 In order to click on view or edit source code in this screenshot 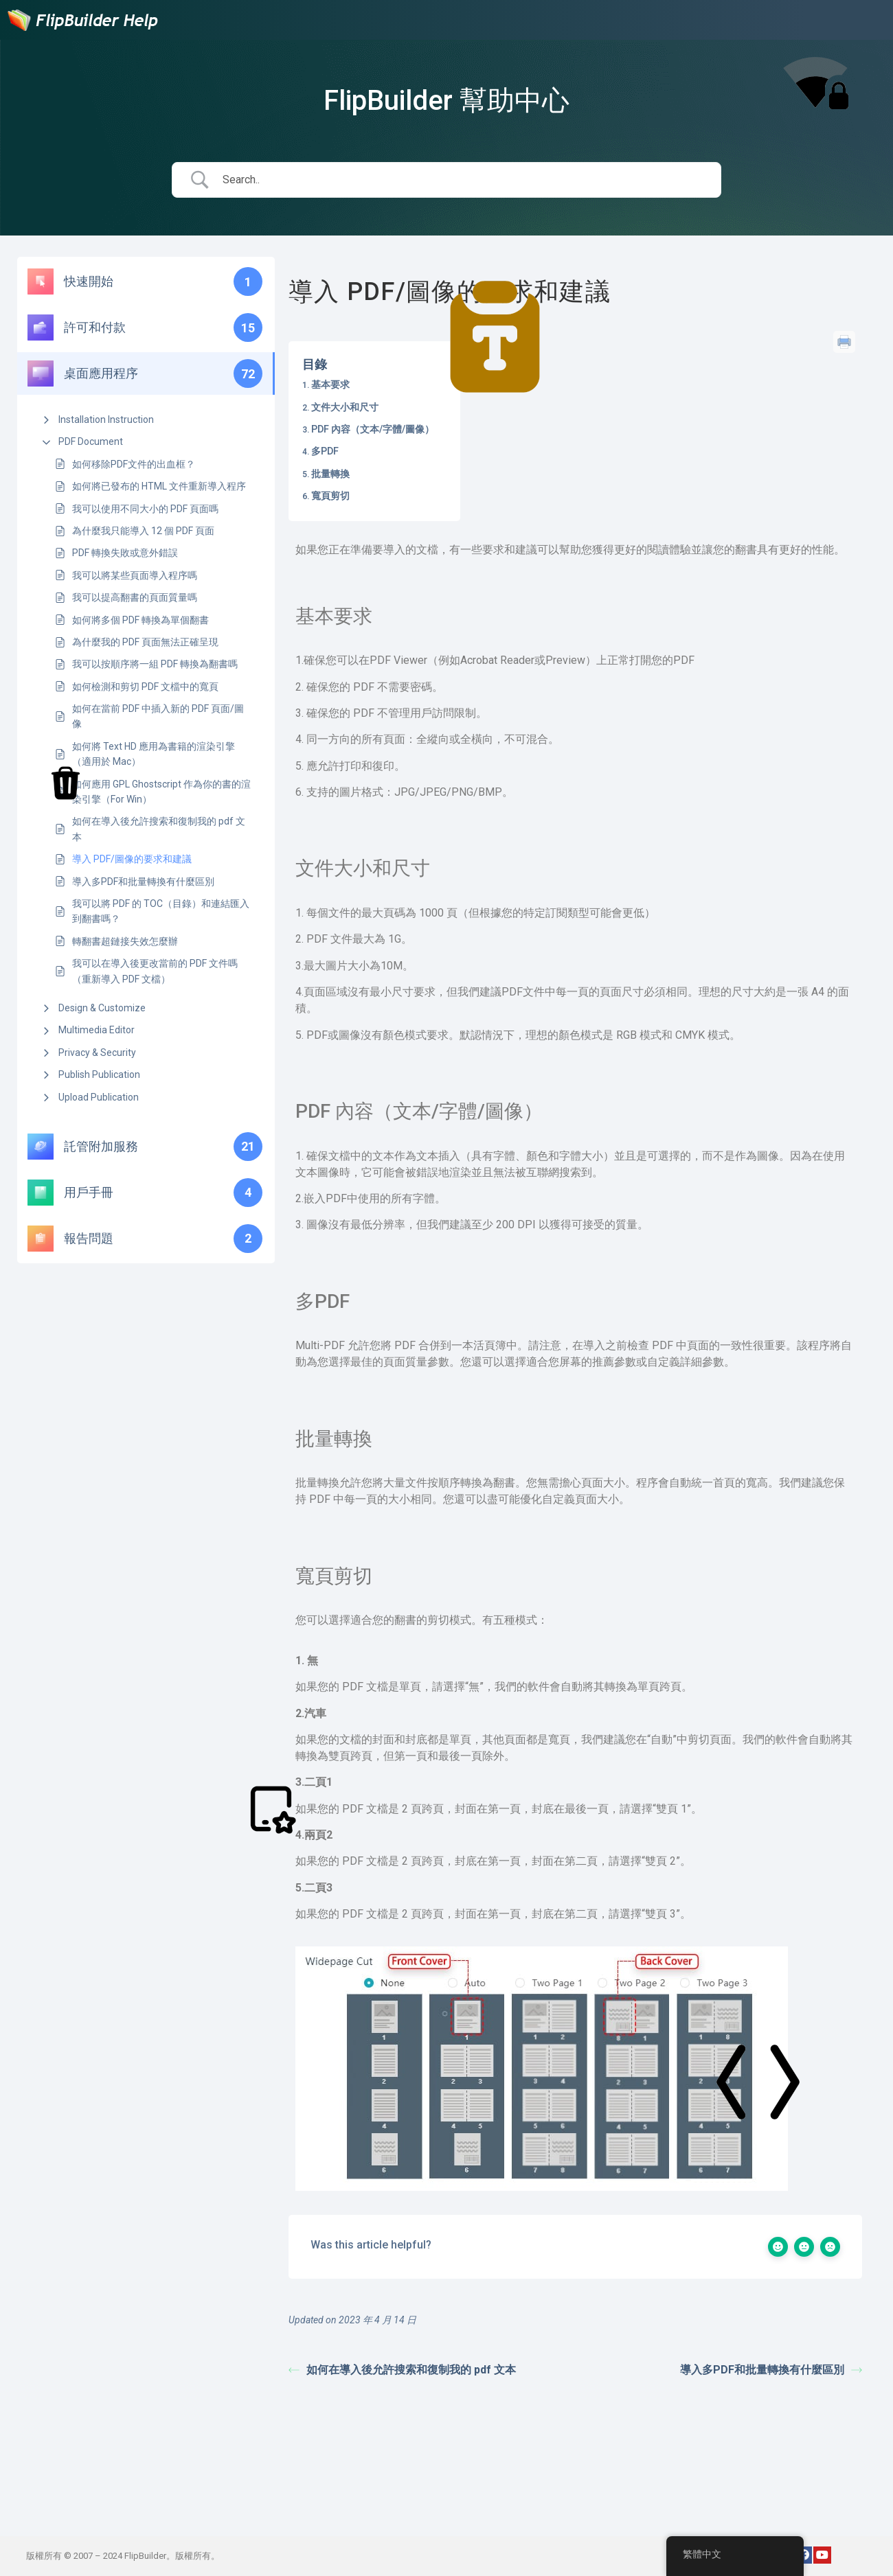, I will do `click(758, 2082)`.